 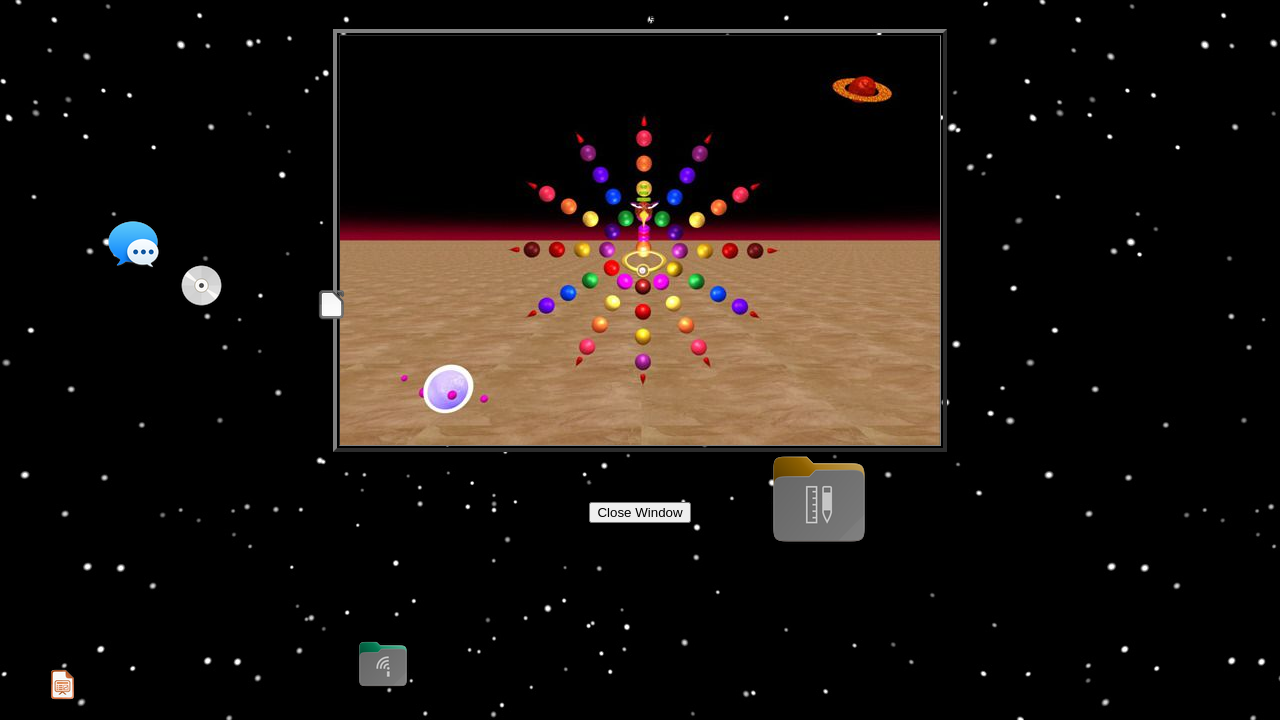 I want to click on access CD/DVD drive or optical media, so click(x=201, y=285).